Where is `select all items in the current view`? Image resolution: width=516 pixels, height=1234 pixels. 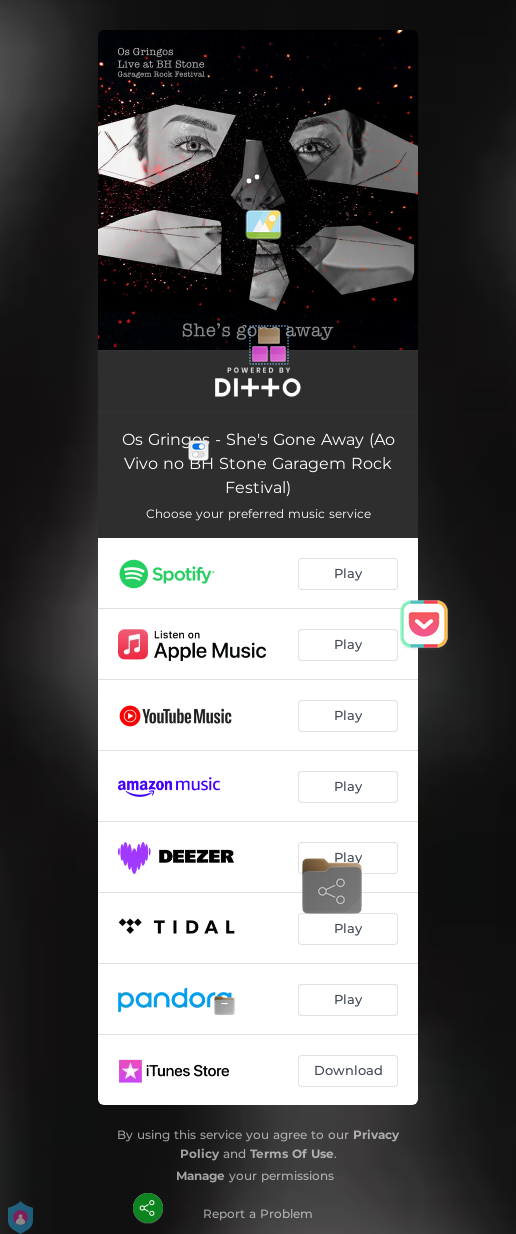
select all items in the current view is located at coordinates (269, 345).